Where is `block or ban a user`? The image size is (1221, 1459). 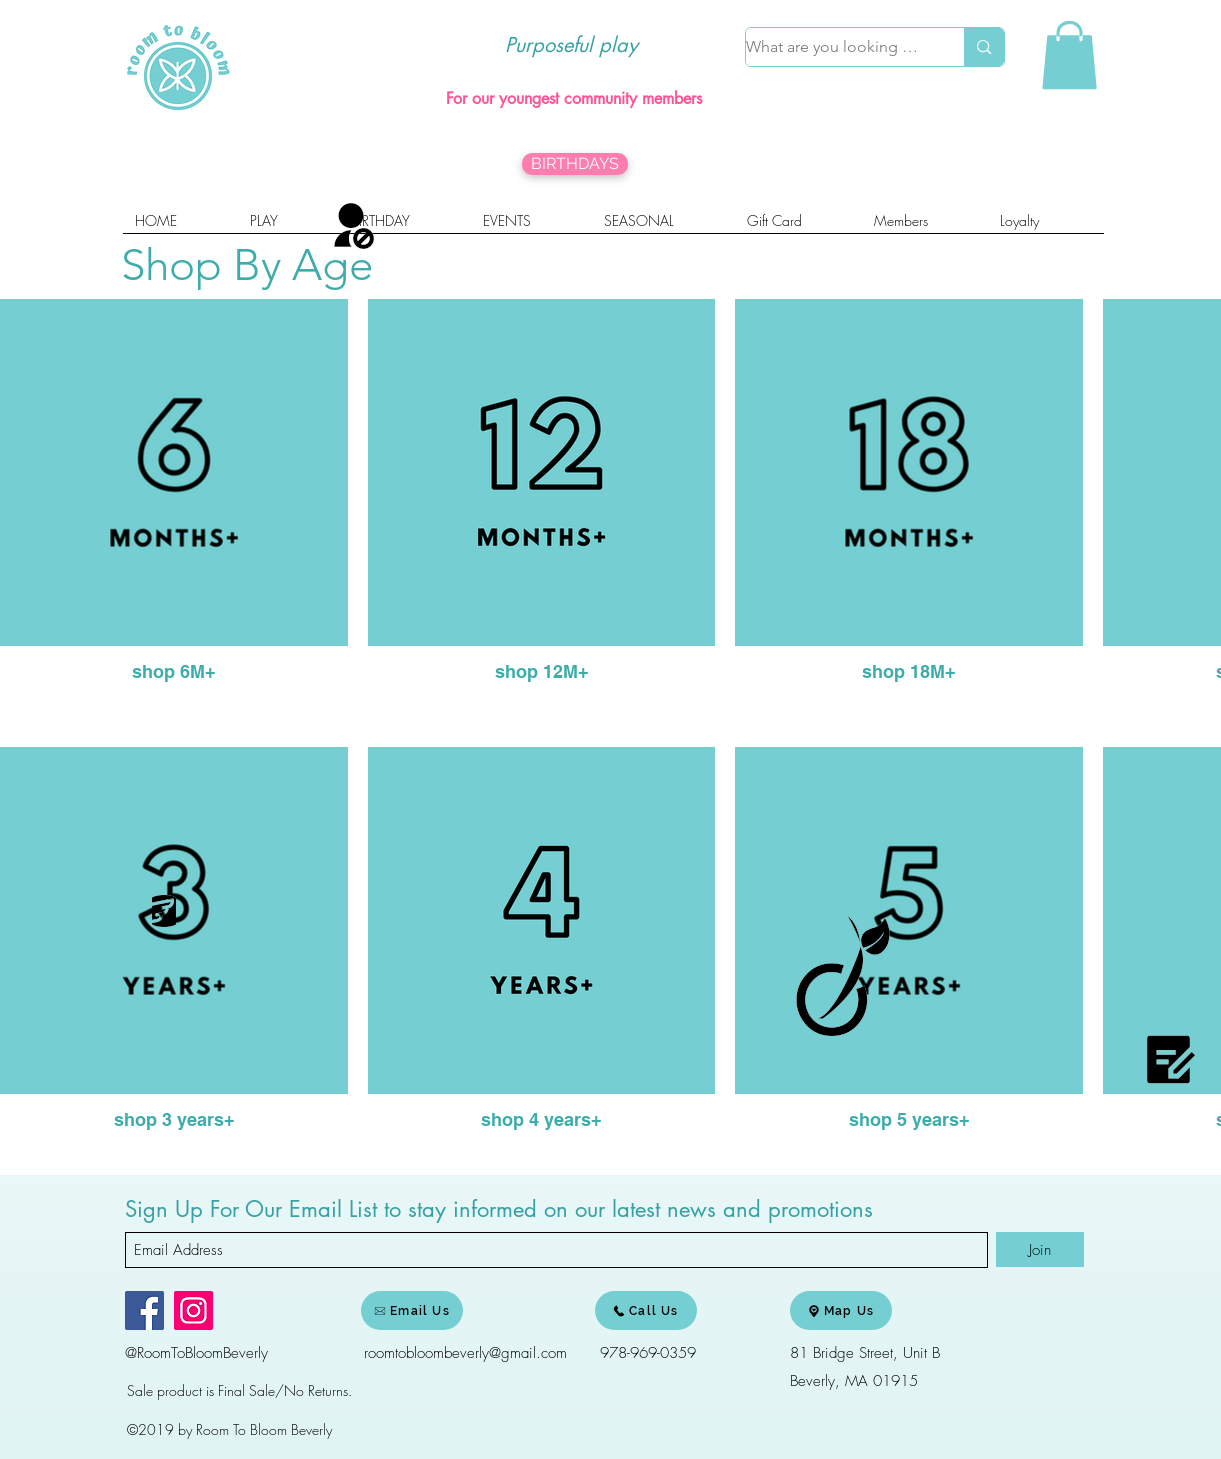 block or ban a user is located at coordinates (351, 226).